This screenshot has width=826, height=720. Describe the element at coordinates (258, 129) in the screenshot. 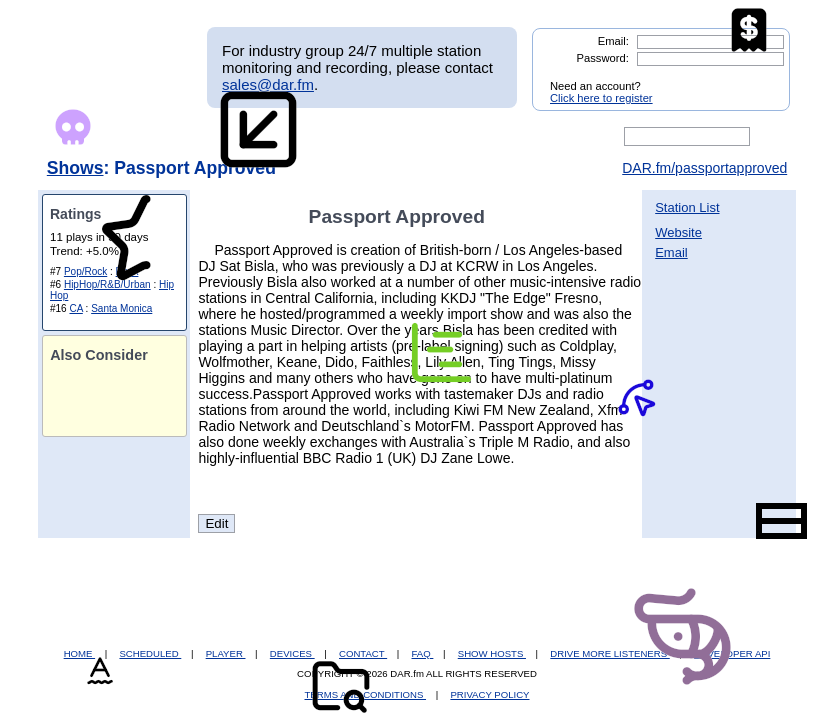

I see `collapse or minimize content` at that location.